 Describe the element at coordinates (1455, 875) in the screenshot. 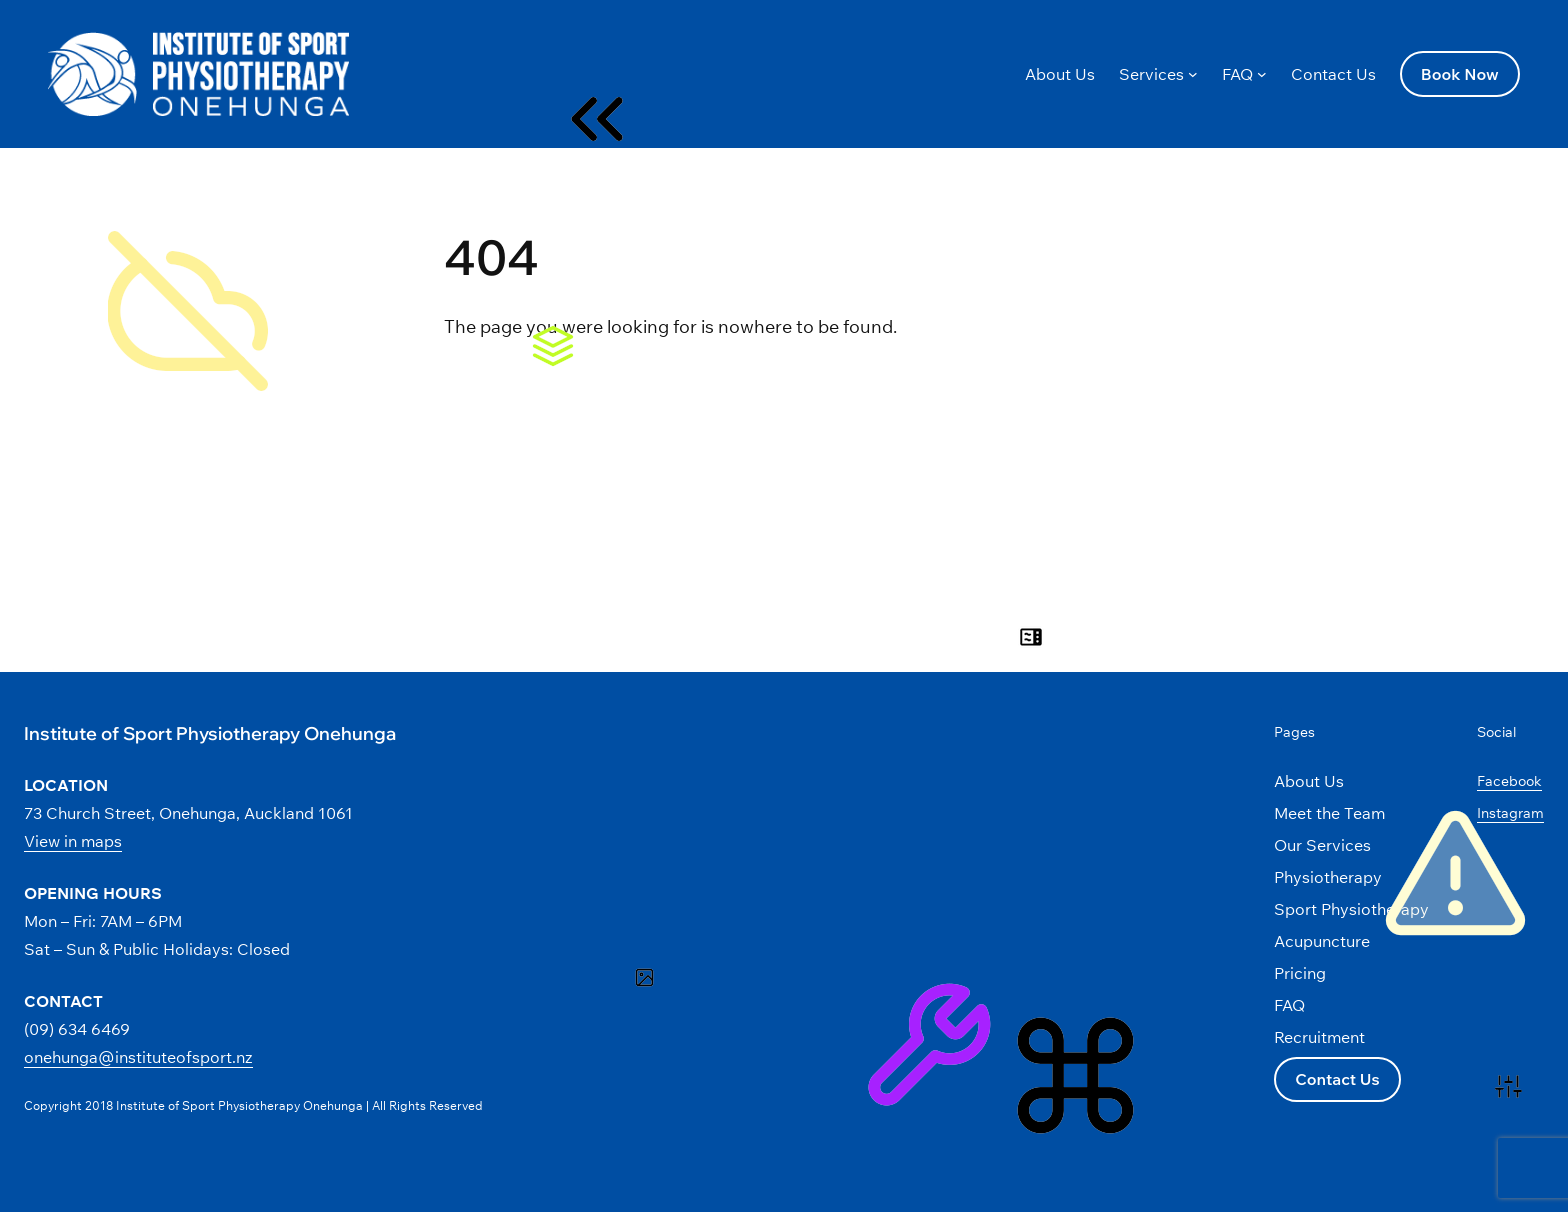

I see `indicates a warning or caution state` at that location.